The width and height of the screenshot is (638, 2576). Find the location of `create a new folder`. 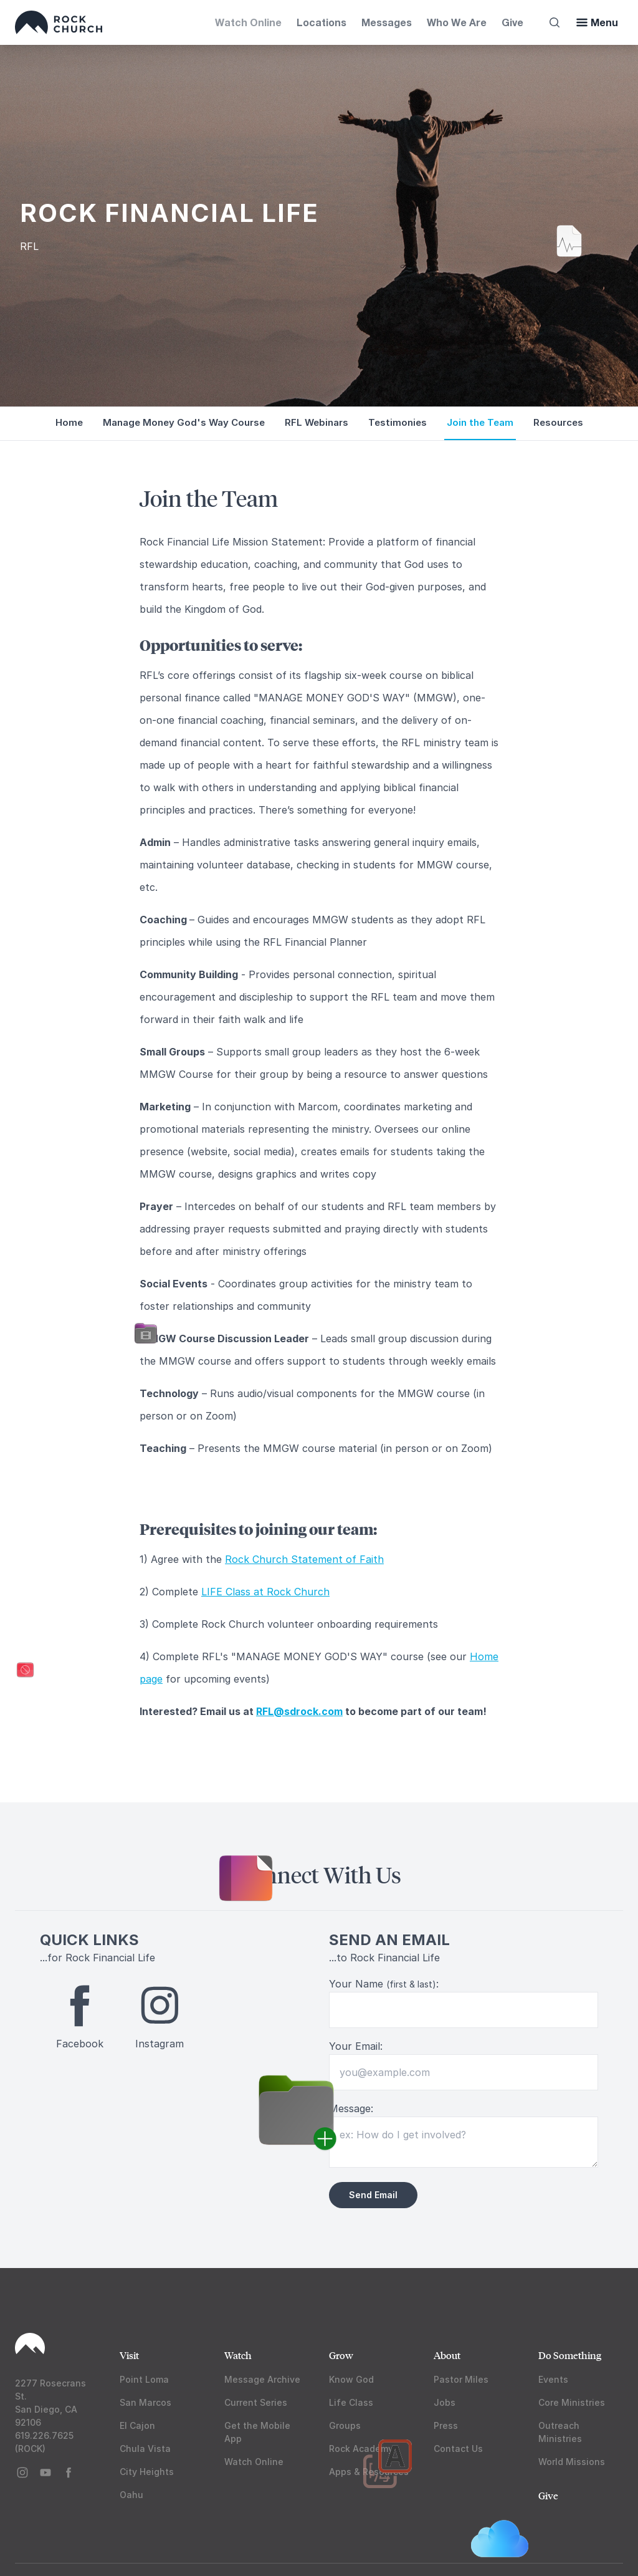

create a new folder is located at coordinates (296, 2110).